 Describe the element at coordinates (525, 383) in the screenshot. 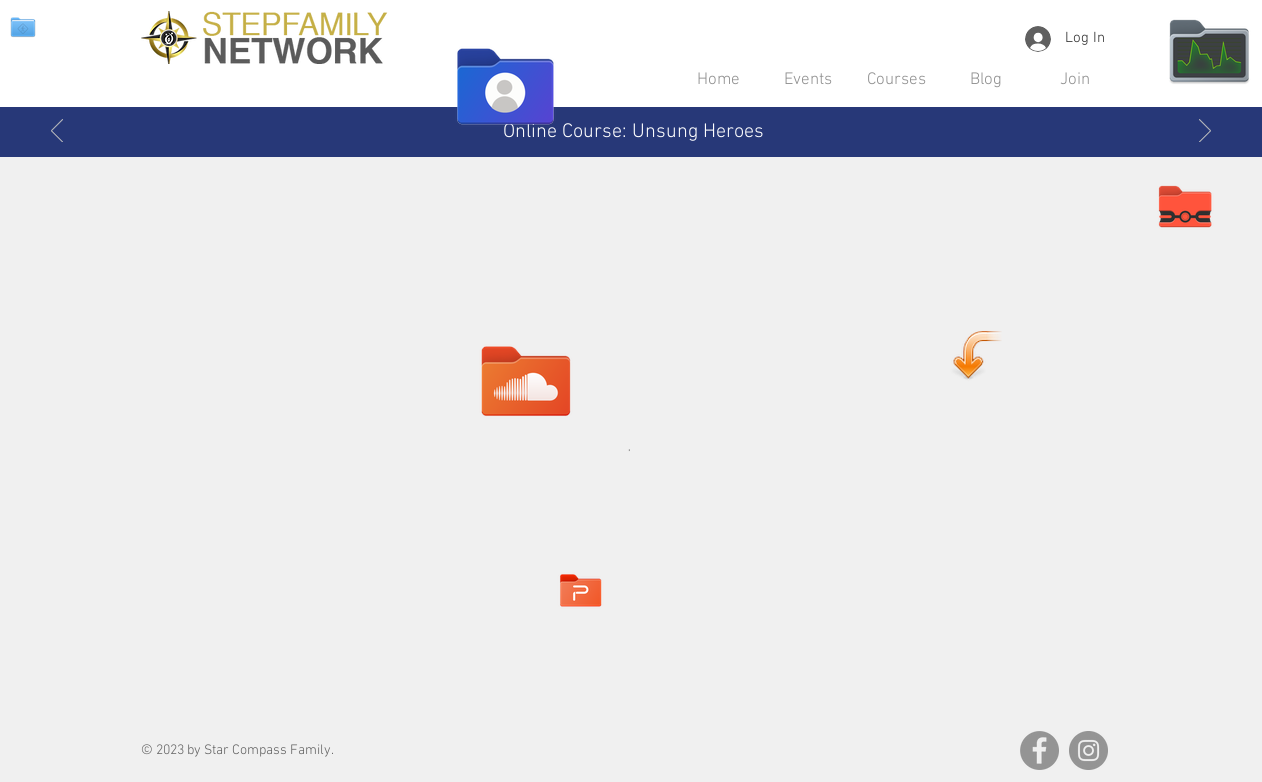

I see `open your SoundCloud downloads folder` at that location.